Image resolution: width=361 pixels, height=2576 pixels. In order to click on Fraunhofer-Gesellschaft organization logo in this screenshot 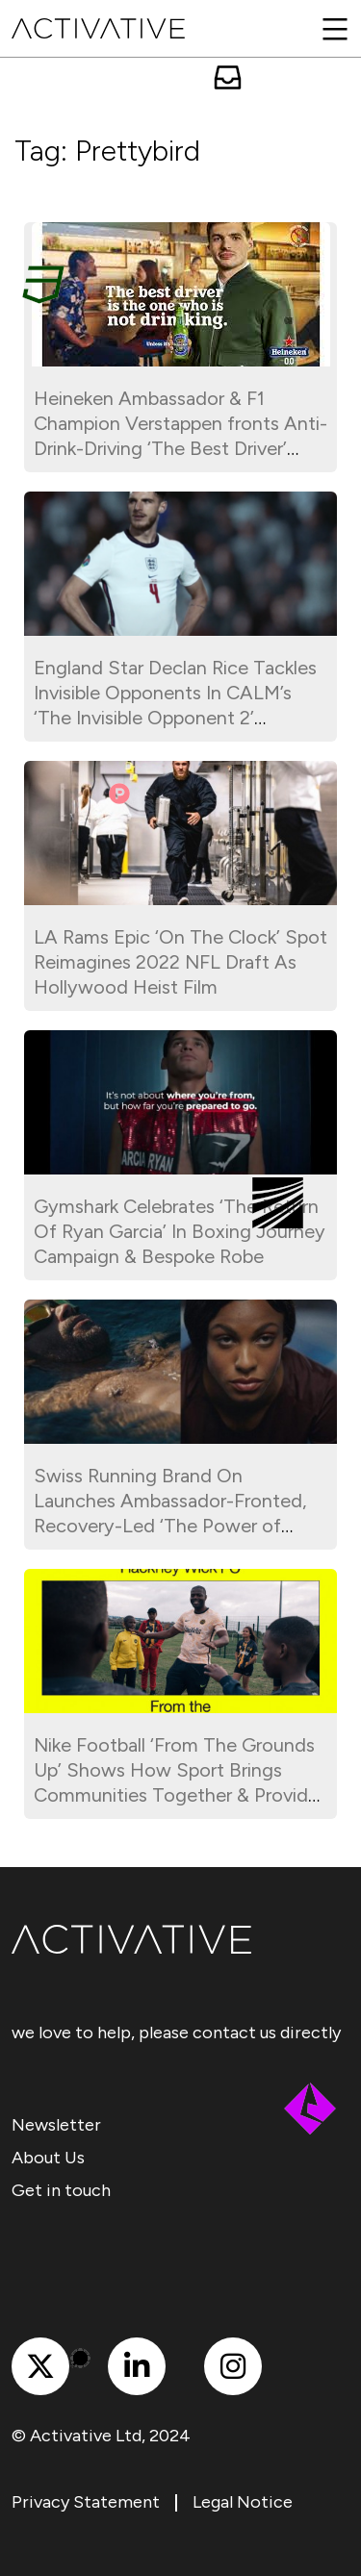, I will do `click(277, 1202)`.